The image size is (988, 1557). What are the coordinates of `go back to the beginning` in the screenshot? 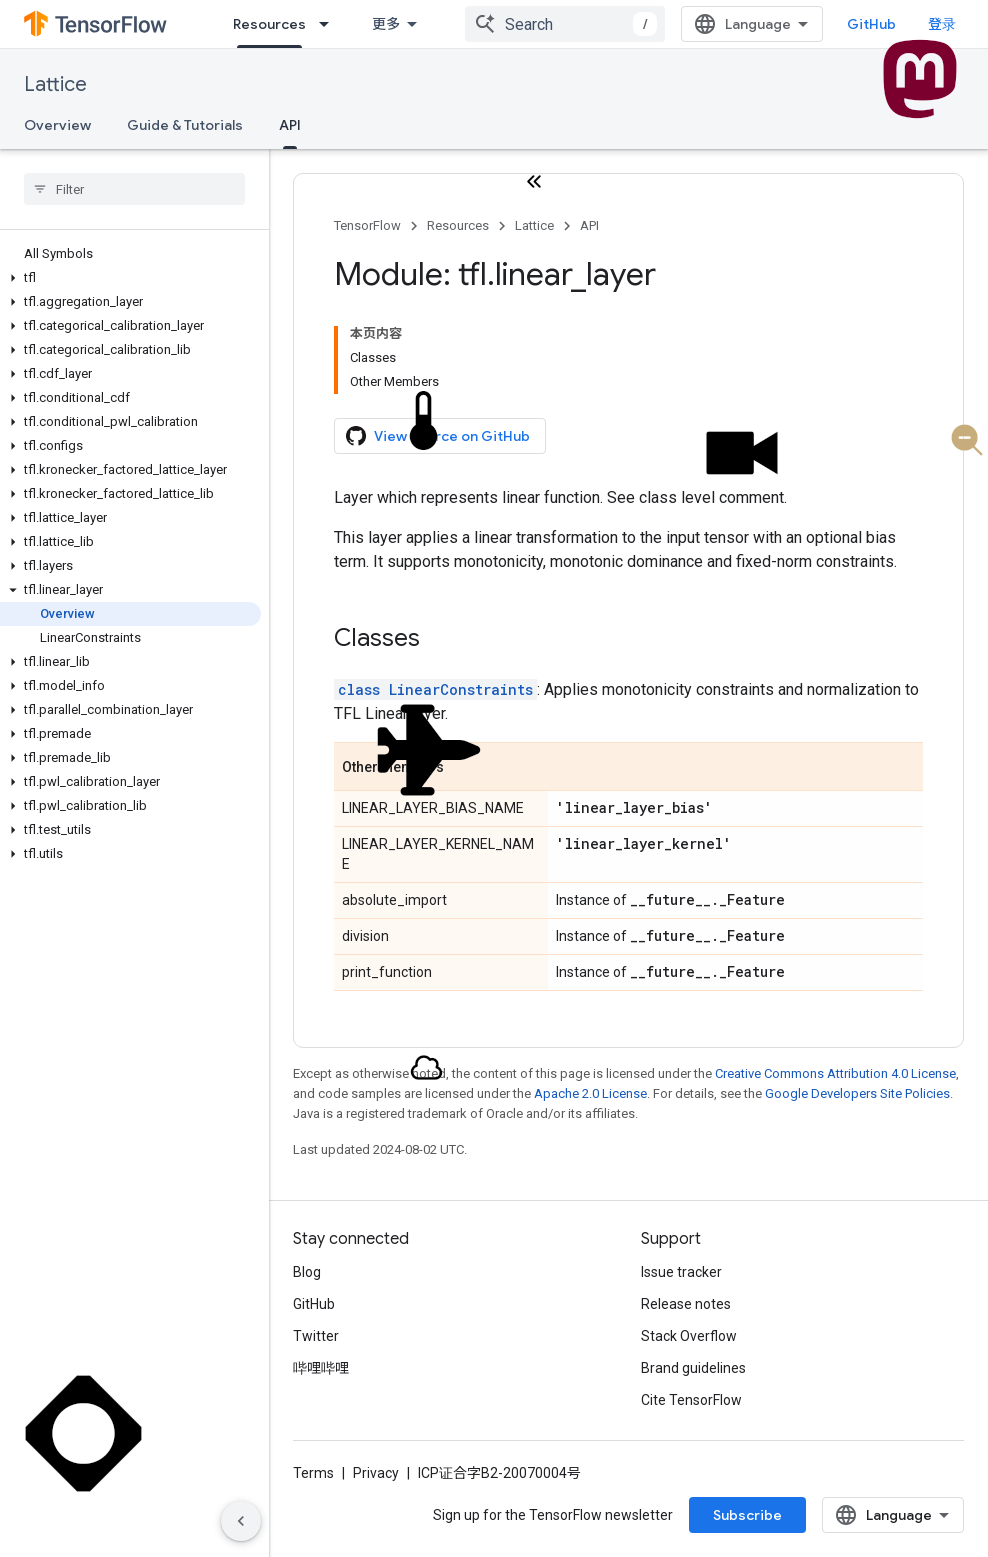 It's located at (534, 181).